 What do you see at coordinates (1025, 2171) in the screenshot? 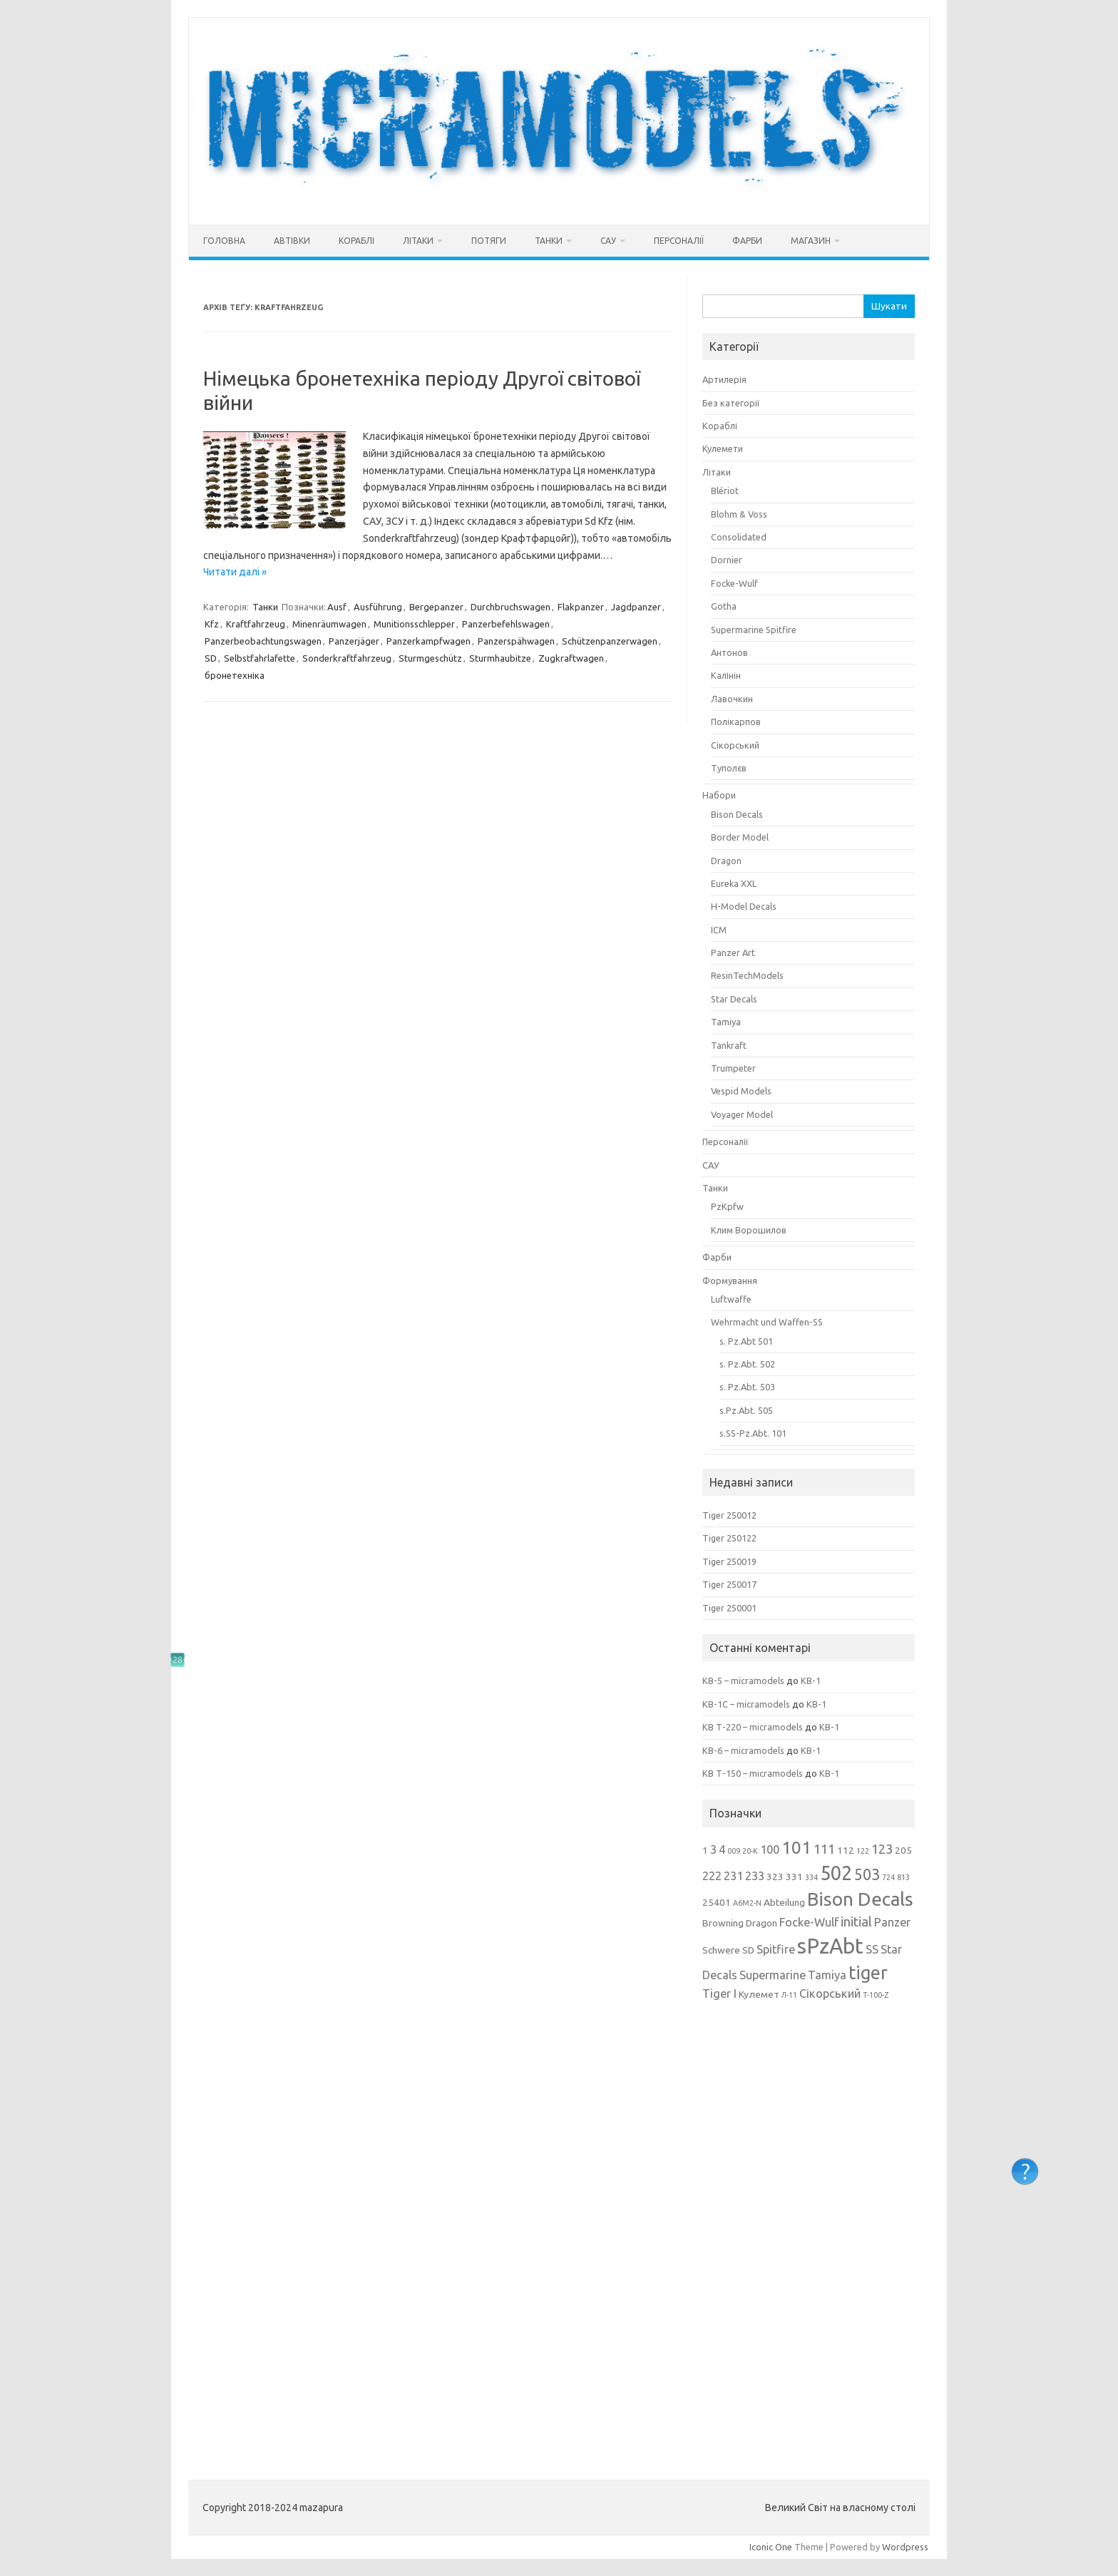
I see `access help documentation or support` at bounding box center [1025, 2171].